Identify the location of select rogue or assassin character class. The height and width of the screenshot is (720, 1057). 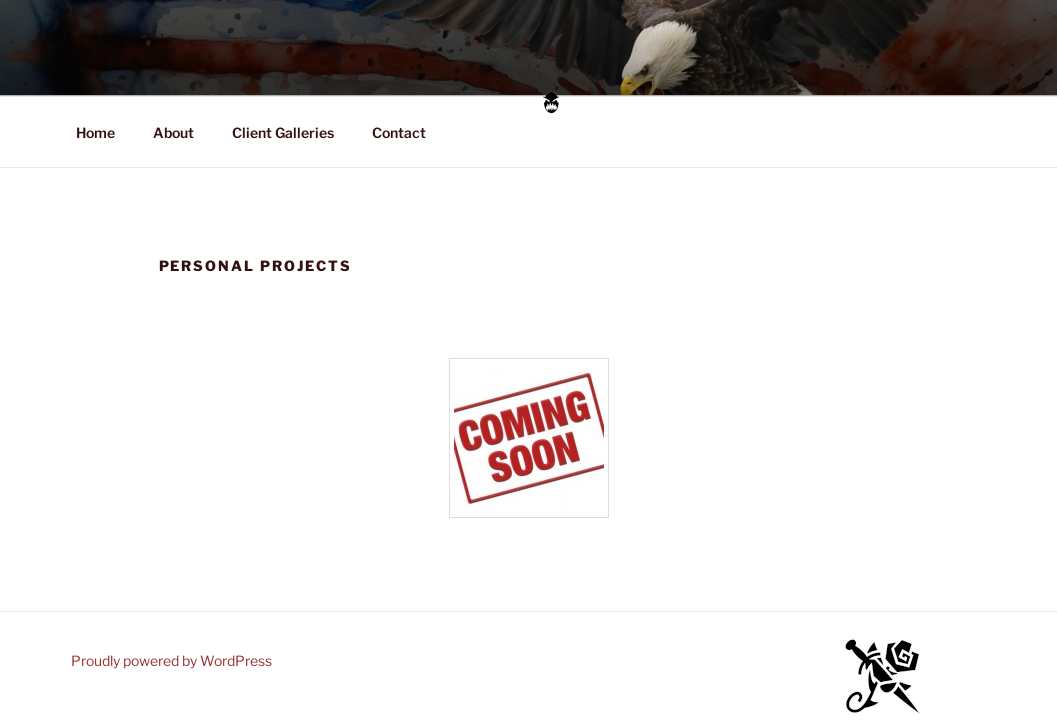
(882, 676).